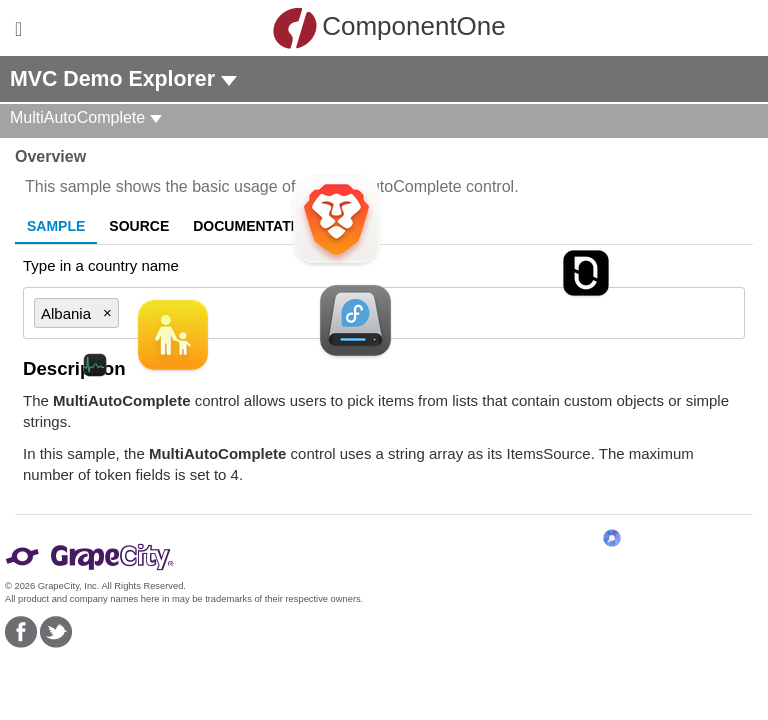 The image size is (768, 720). What do you see at coordinates (173, 335) in the screenshot?
I see `open parental controls settings` at bounding box center [173, 335].